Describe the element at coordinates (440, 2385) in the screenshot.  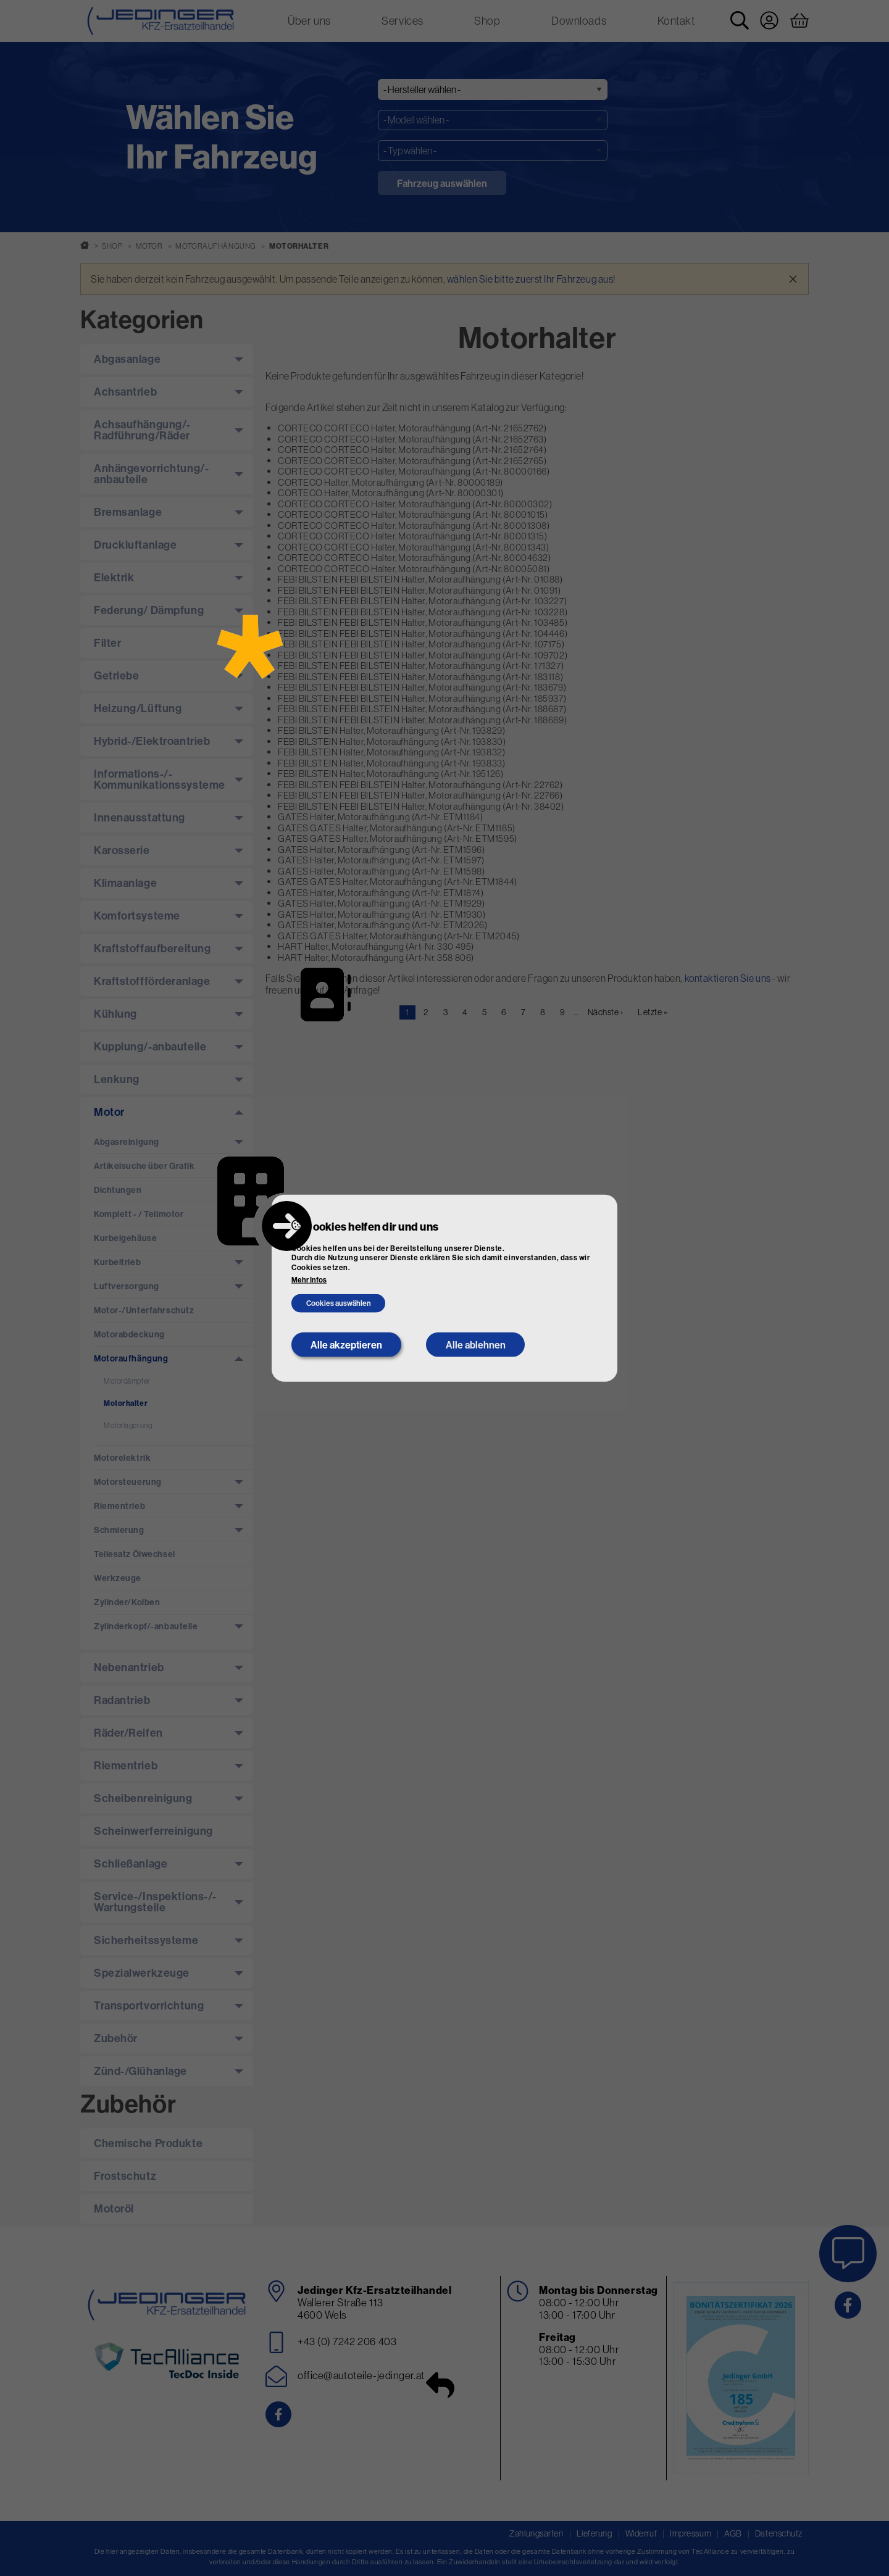
I see `reply to an email or message` at that location.